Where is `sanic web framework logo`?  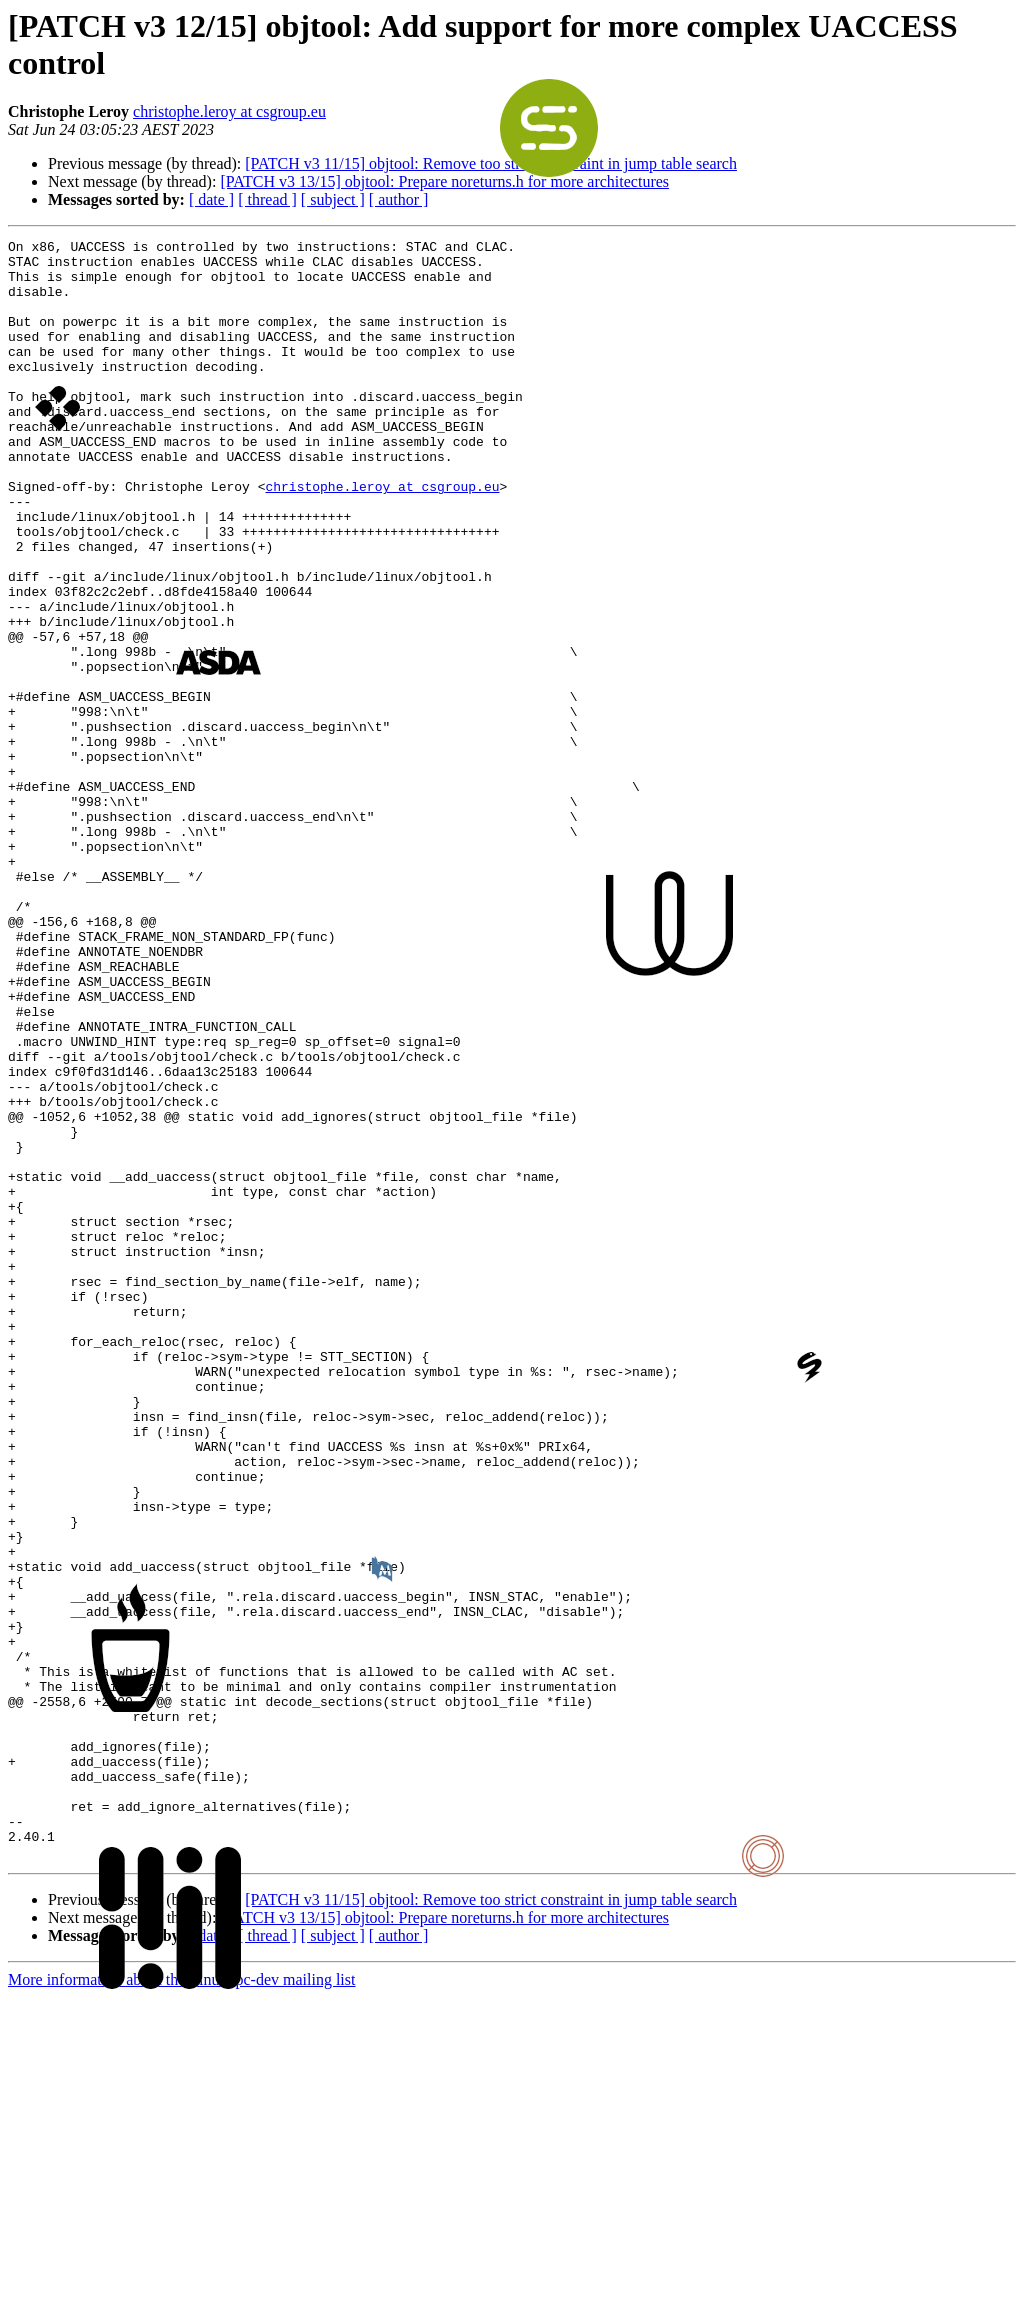
sanic web framework logo is located at coordinates (549, 128).